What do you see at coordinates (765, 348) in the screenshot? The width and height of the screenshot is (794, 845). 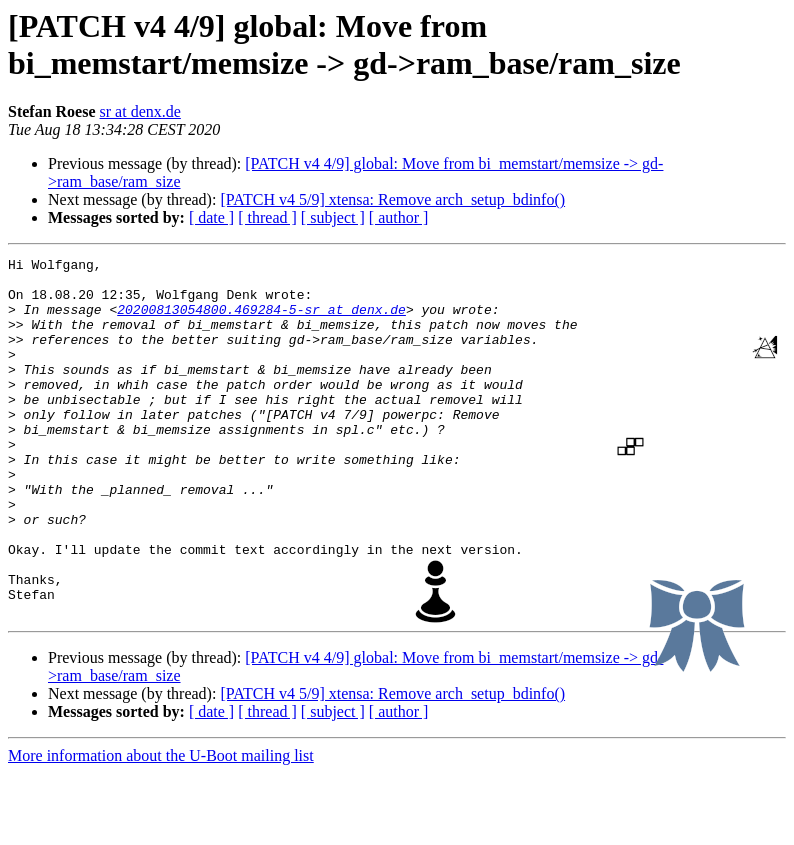 I see `indicates light refraction or spectrum settings` at bounding box center [765, 348].